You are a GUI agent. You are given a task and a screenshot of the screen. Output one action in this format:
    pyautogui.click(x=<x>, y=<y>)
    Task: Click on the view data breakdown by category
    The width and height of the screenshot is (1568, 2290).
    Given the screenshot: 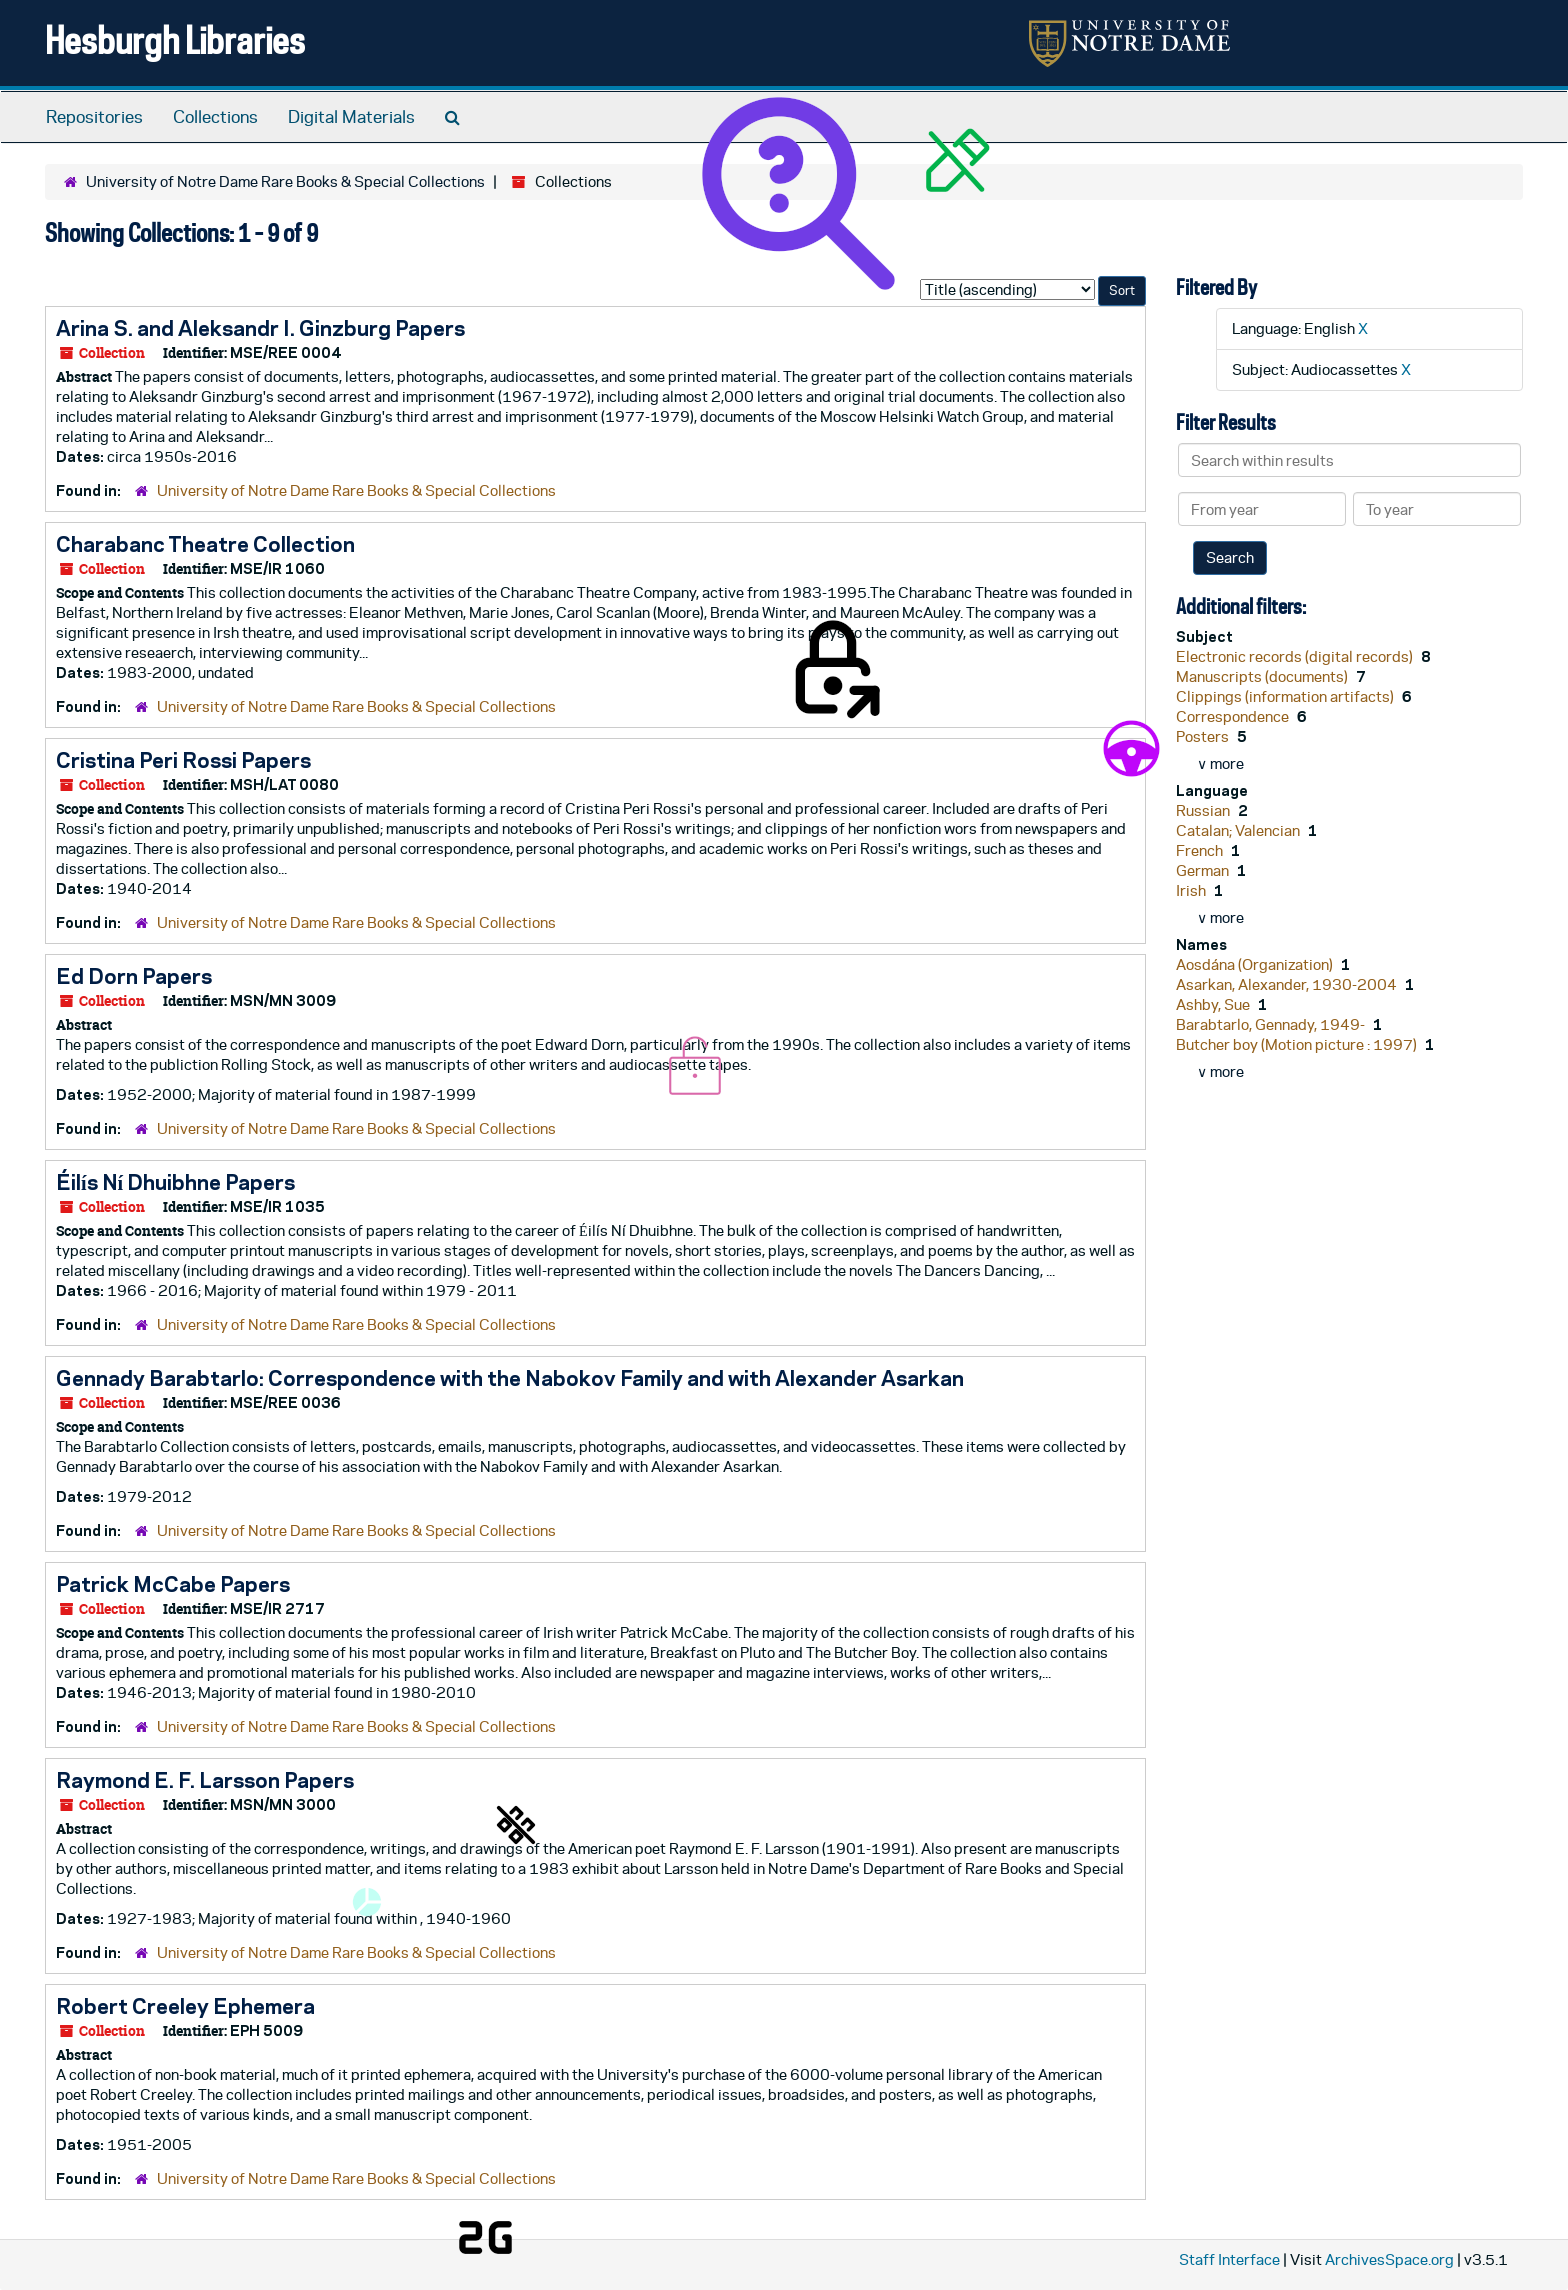 What is the action you would take?
    pyautogui.click(x=367, y=1902)
    